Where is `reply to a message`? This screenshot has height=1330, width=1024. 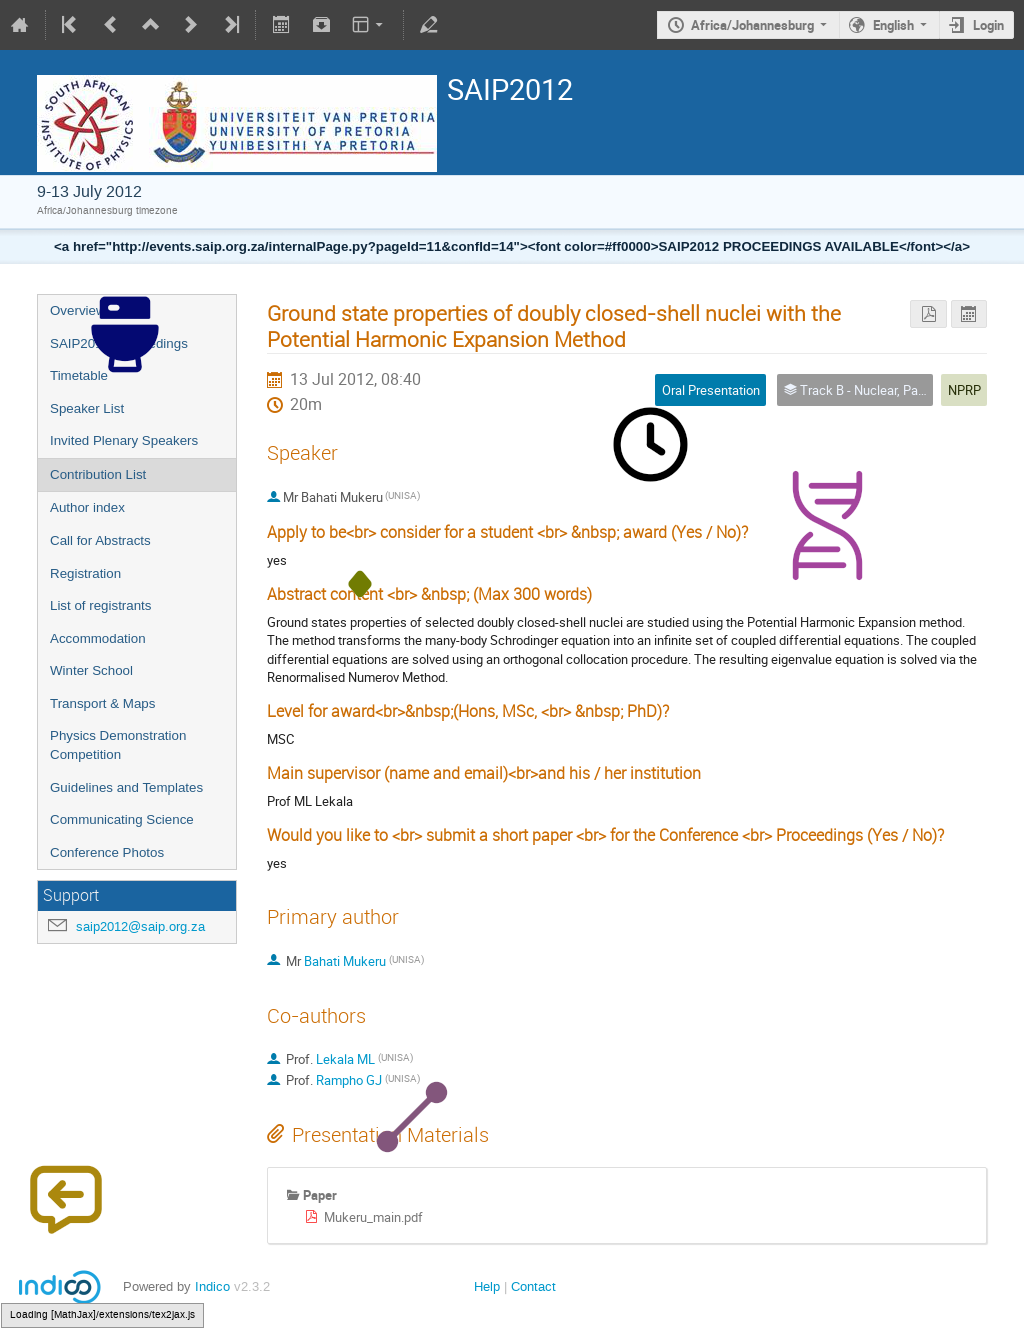 reply to a message is located at coordinates (66, 1198).